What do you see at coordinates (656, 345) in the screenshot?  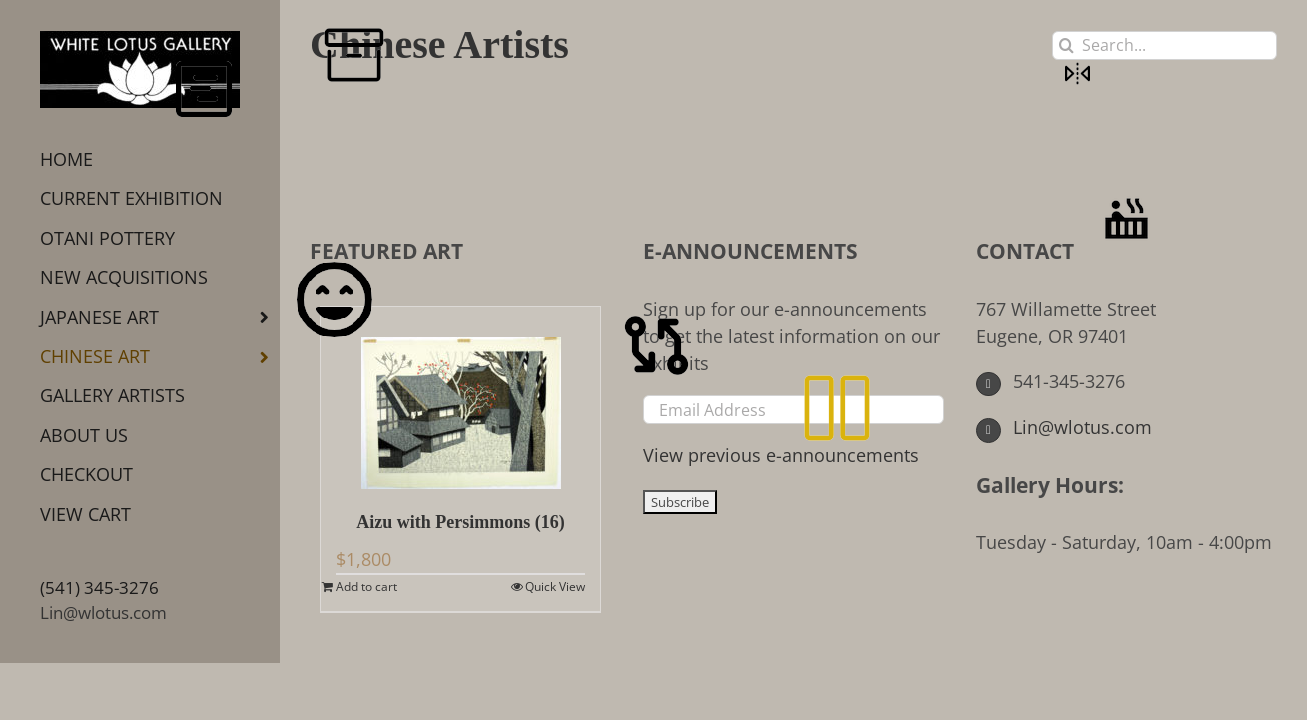 I see `view code differences between branches` at bounding box center [656, 345].